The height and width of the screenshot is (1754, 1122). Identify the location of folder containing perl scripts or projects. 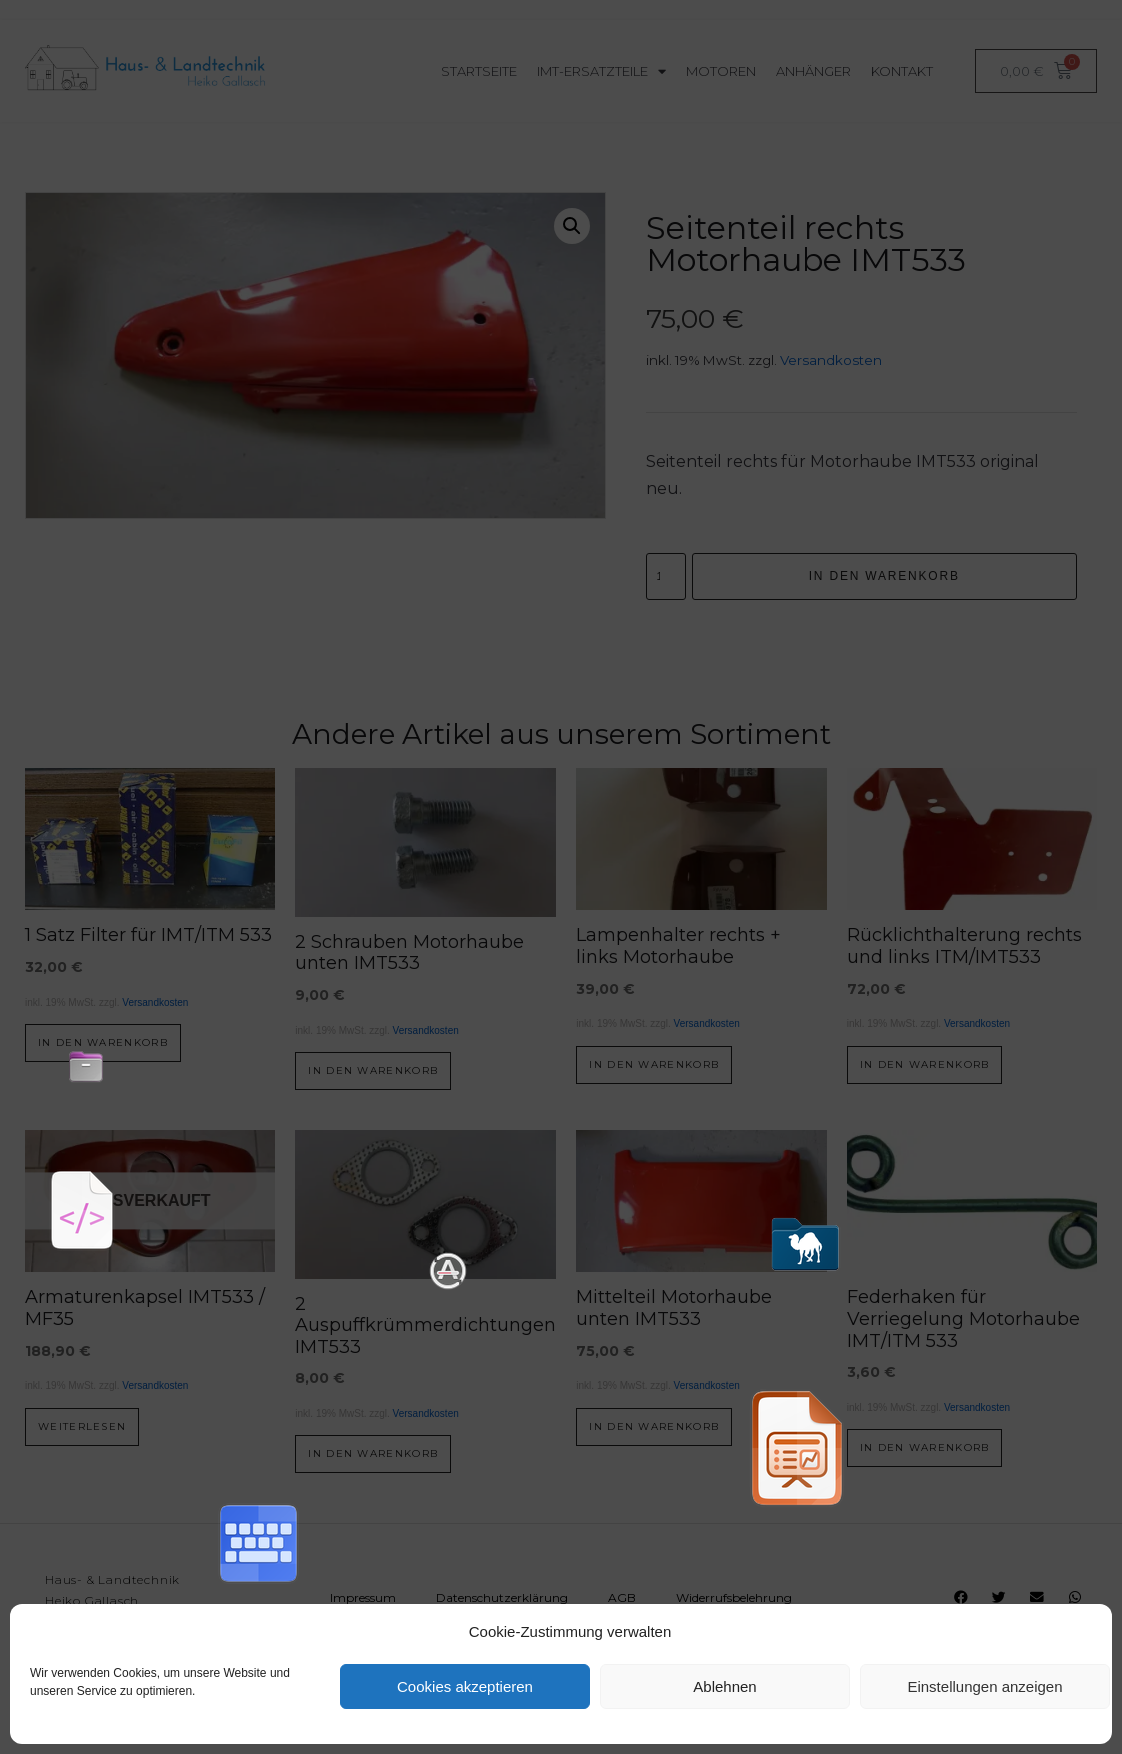
(805, 1246).